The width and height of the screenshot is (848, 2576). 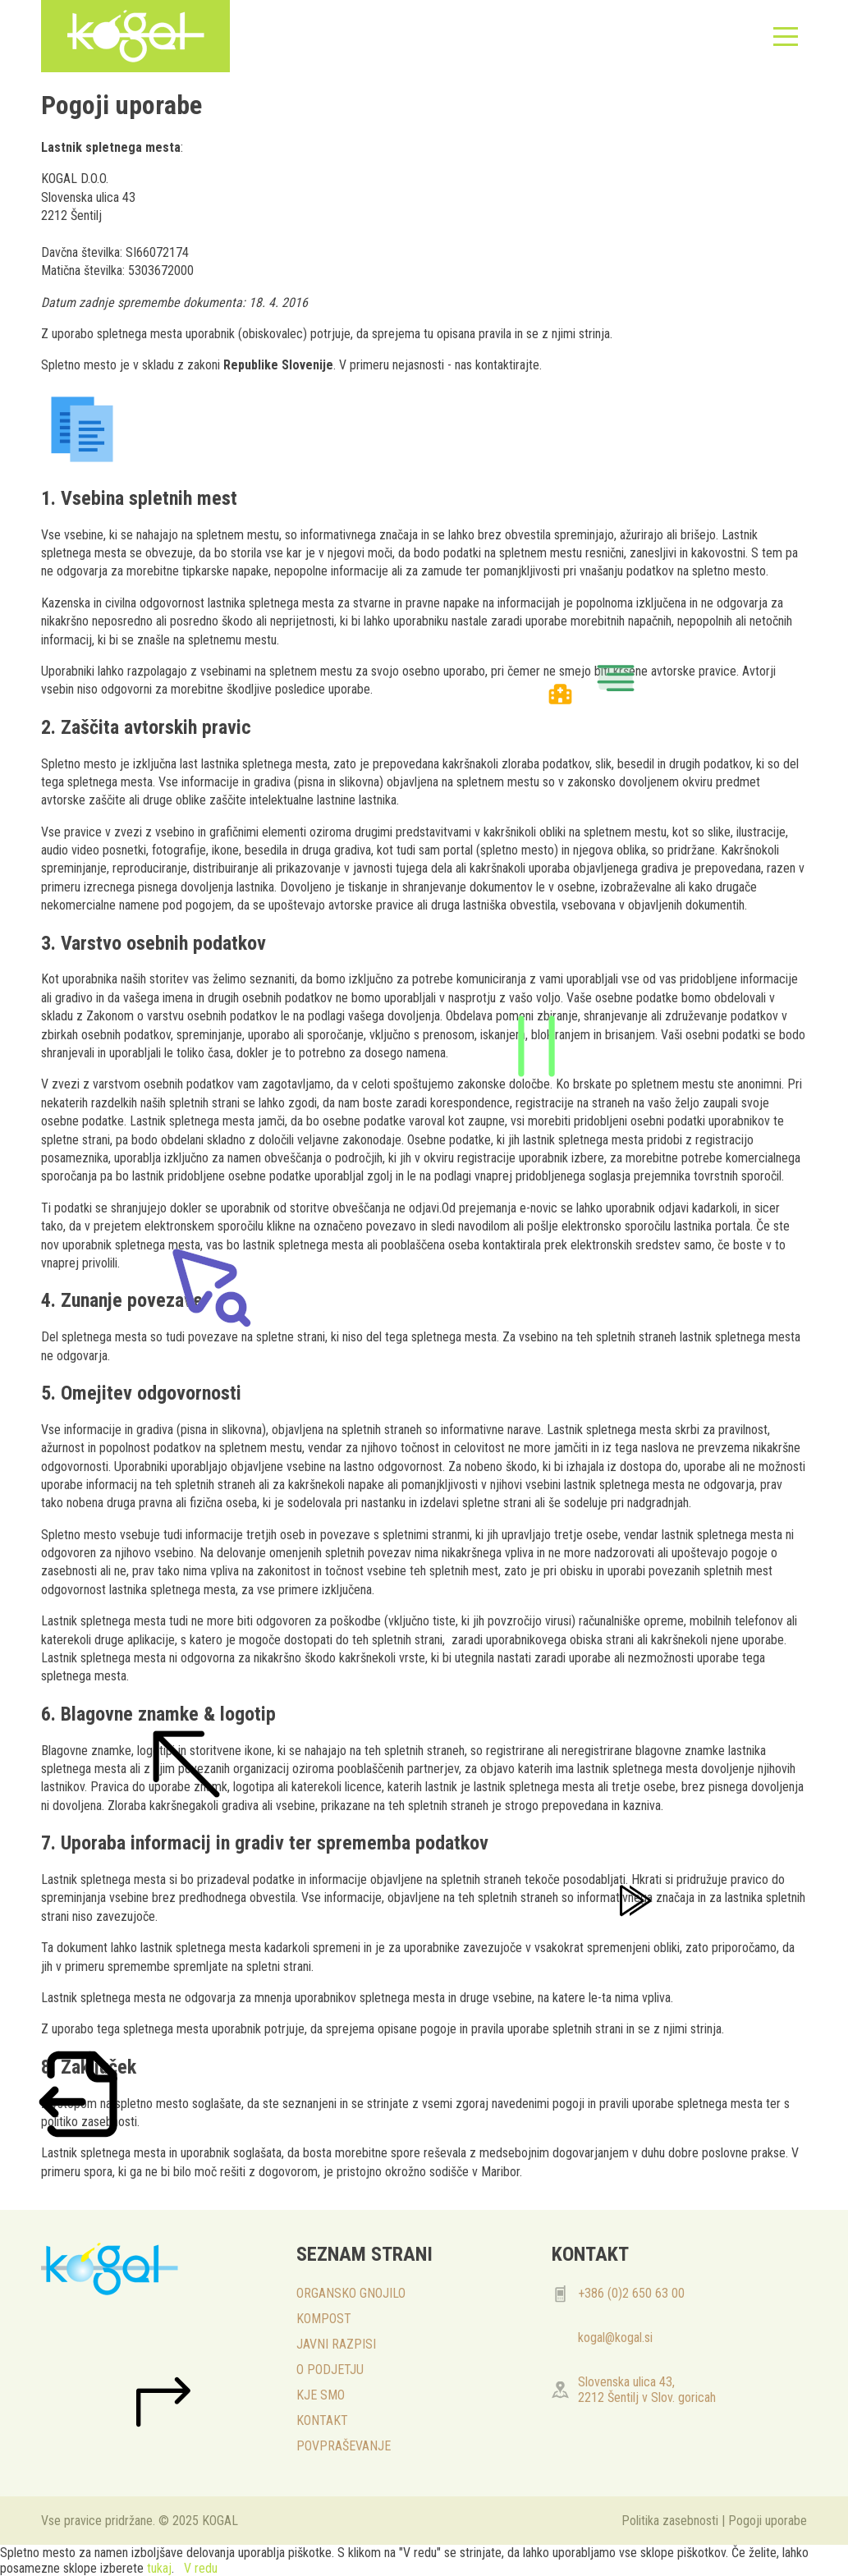 I want to click on align text to the right, so click(x=616, y=679).